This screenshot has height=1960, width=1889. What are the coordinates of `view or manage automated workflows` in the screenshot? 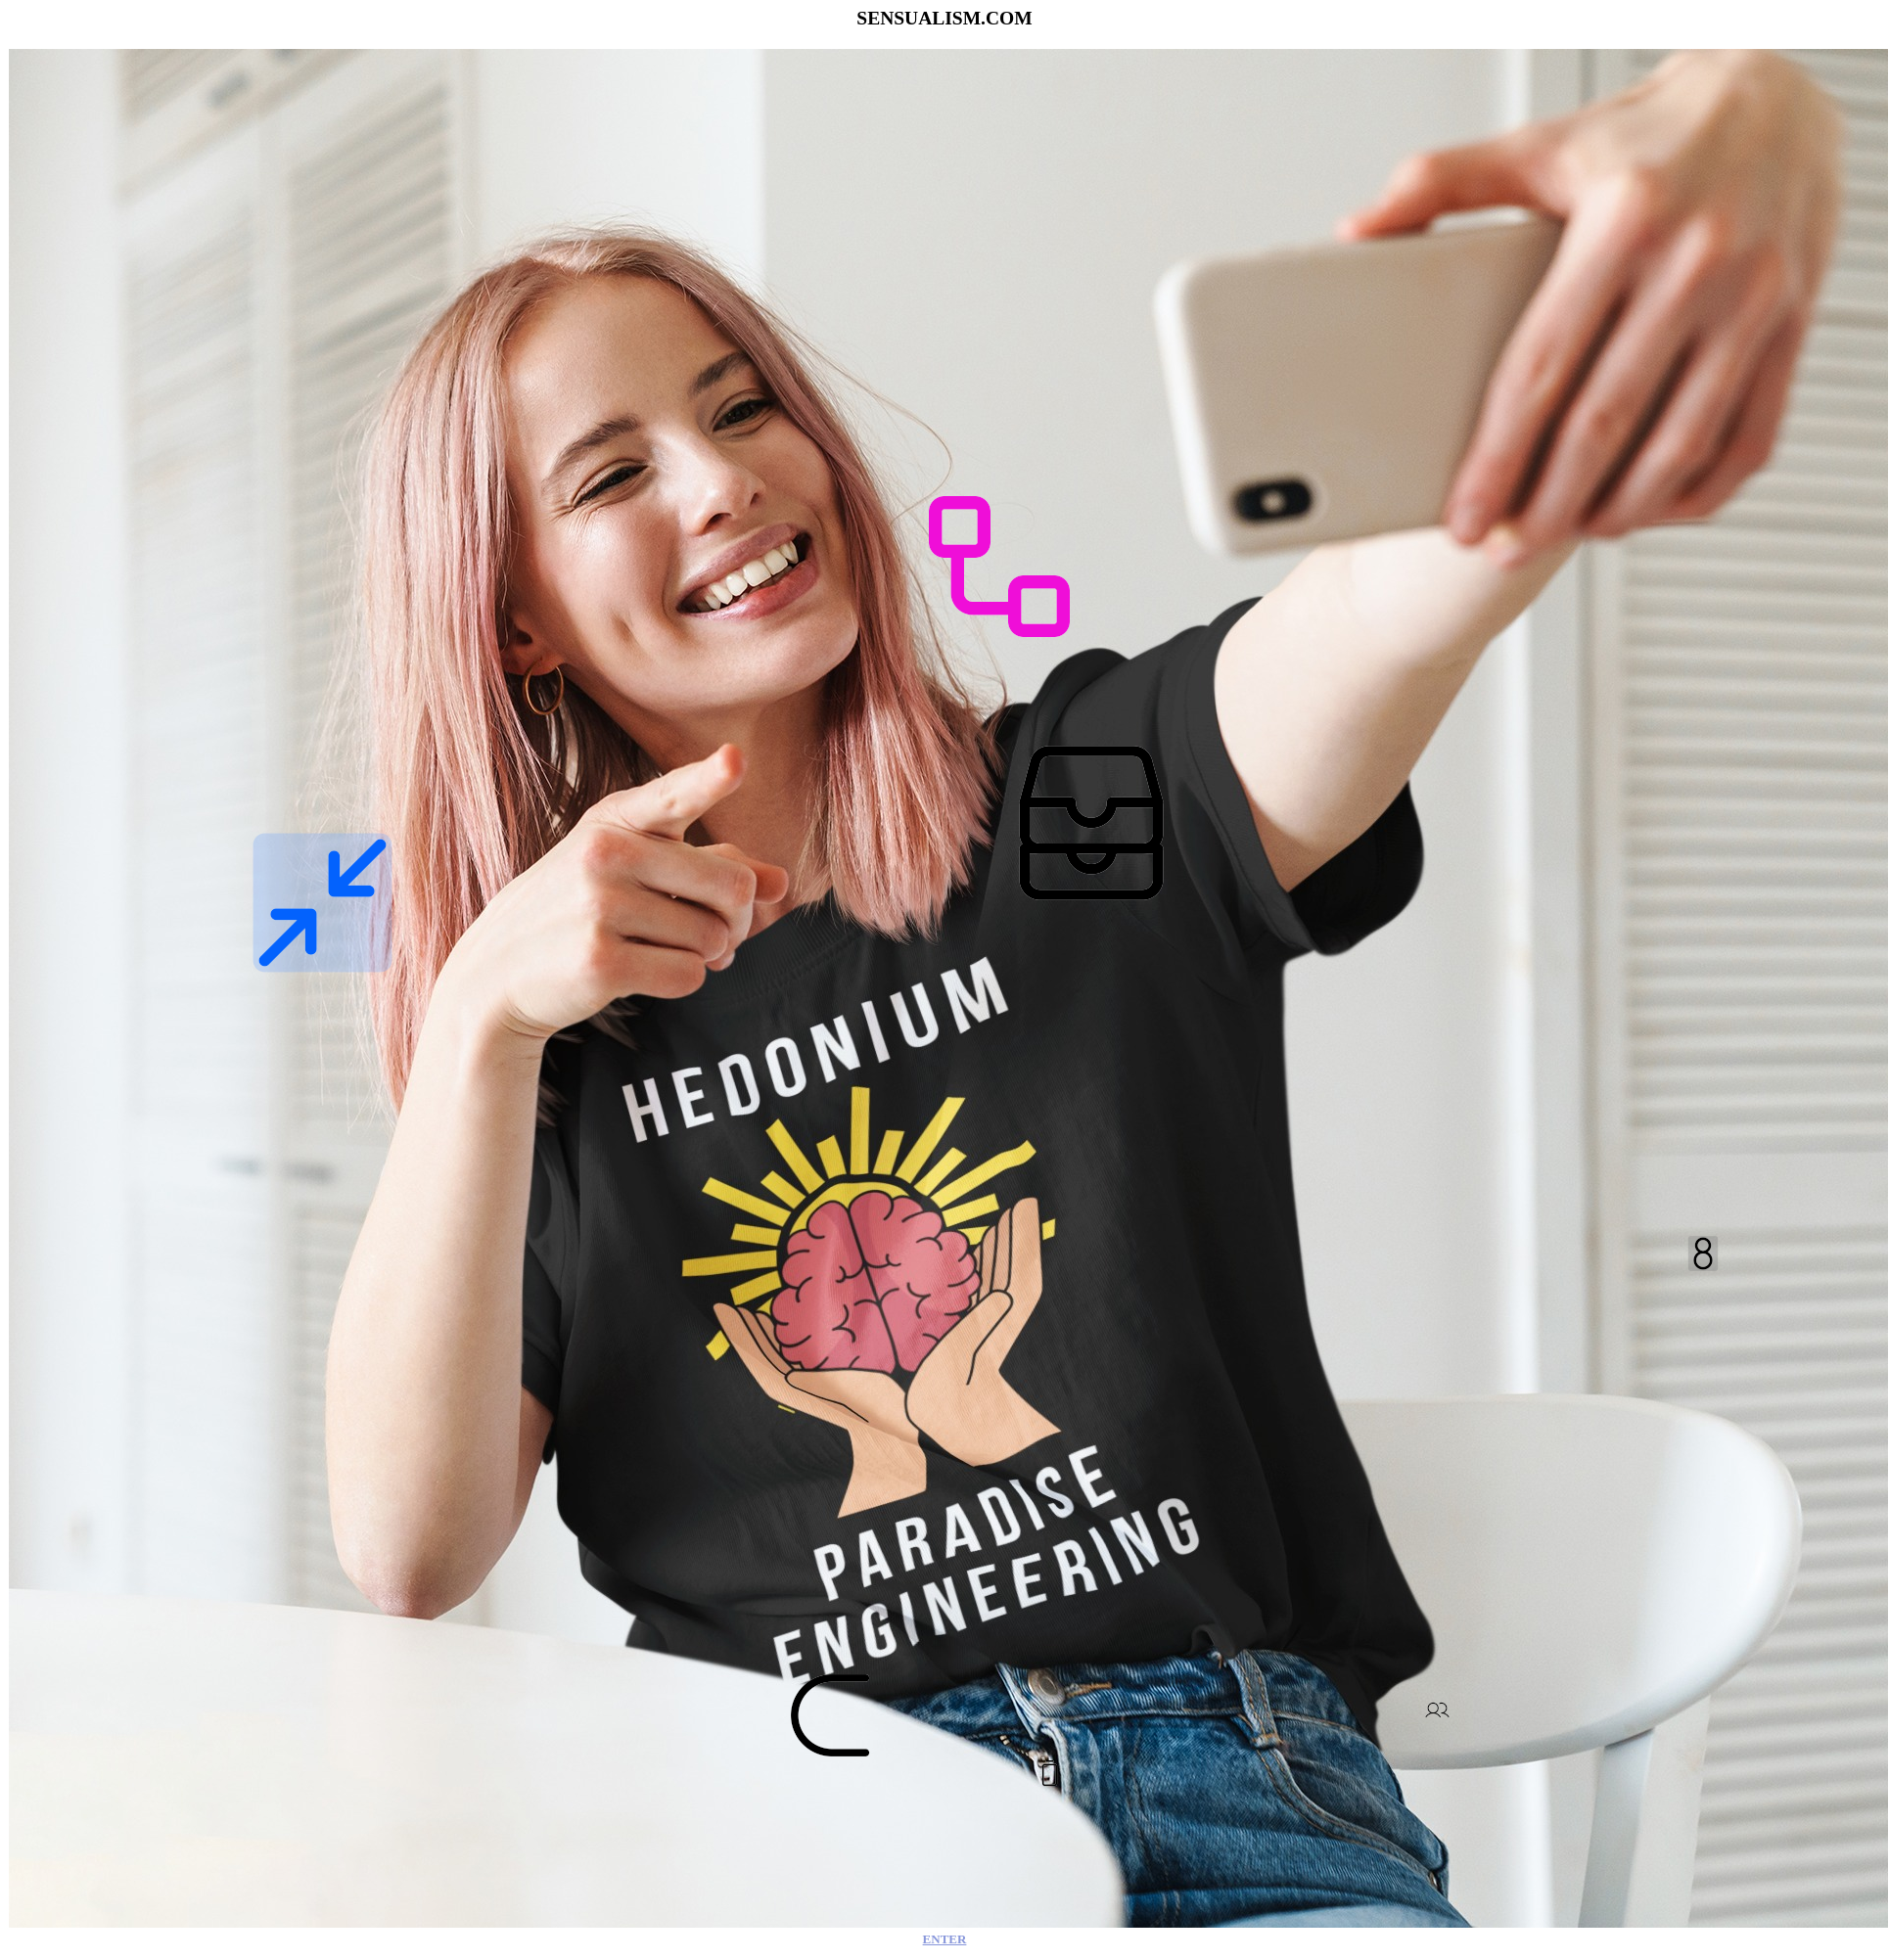 It's located at (999, 567).